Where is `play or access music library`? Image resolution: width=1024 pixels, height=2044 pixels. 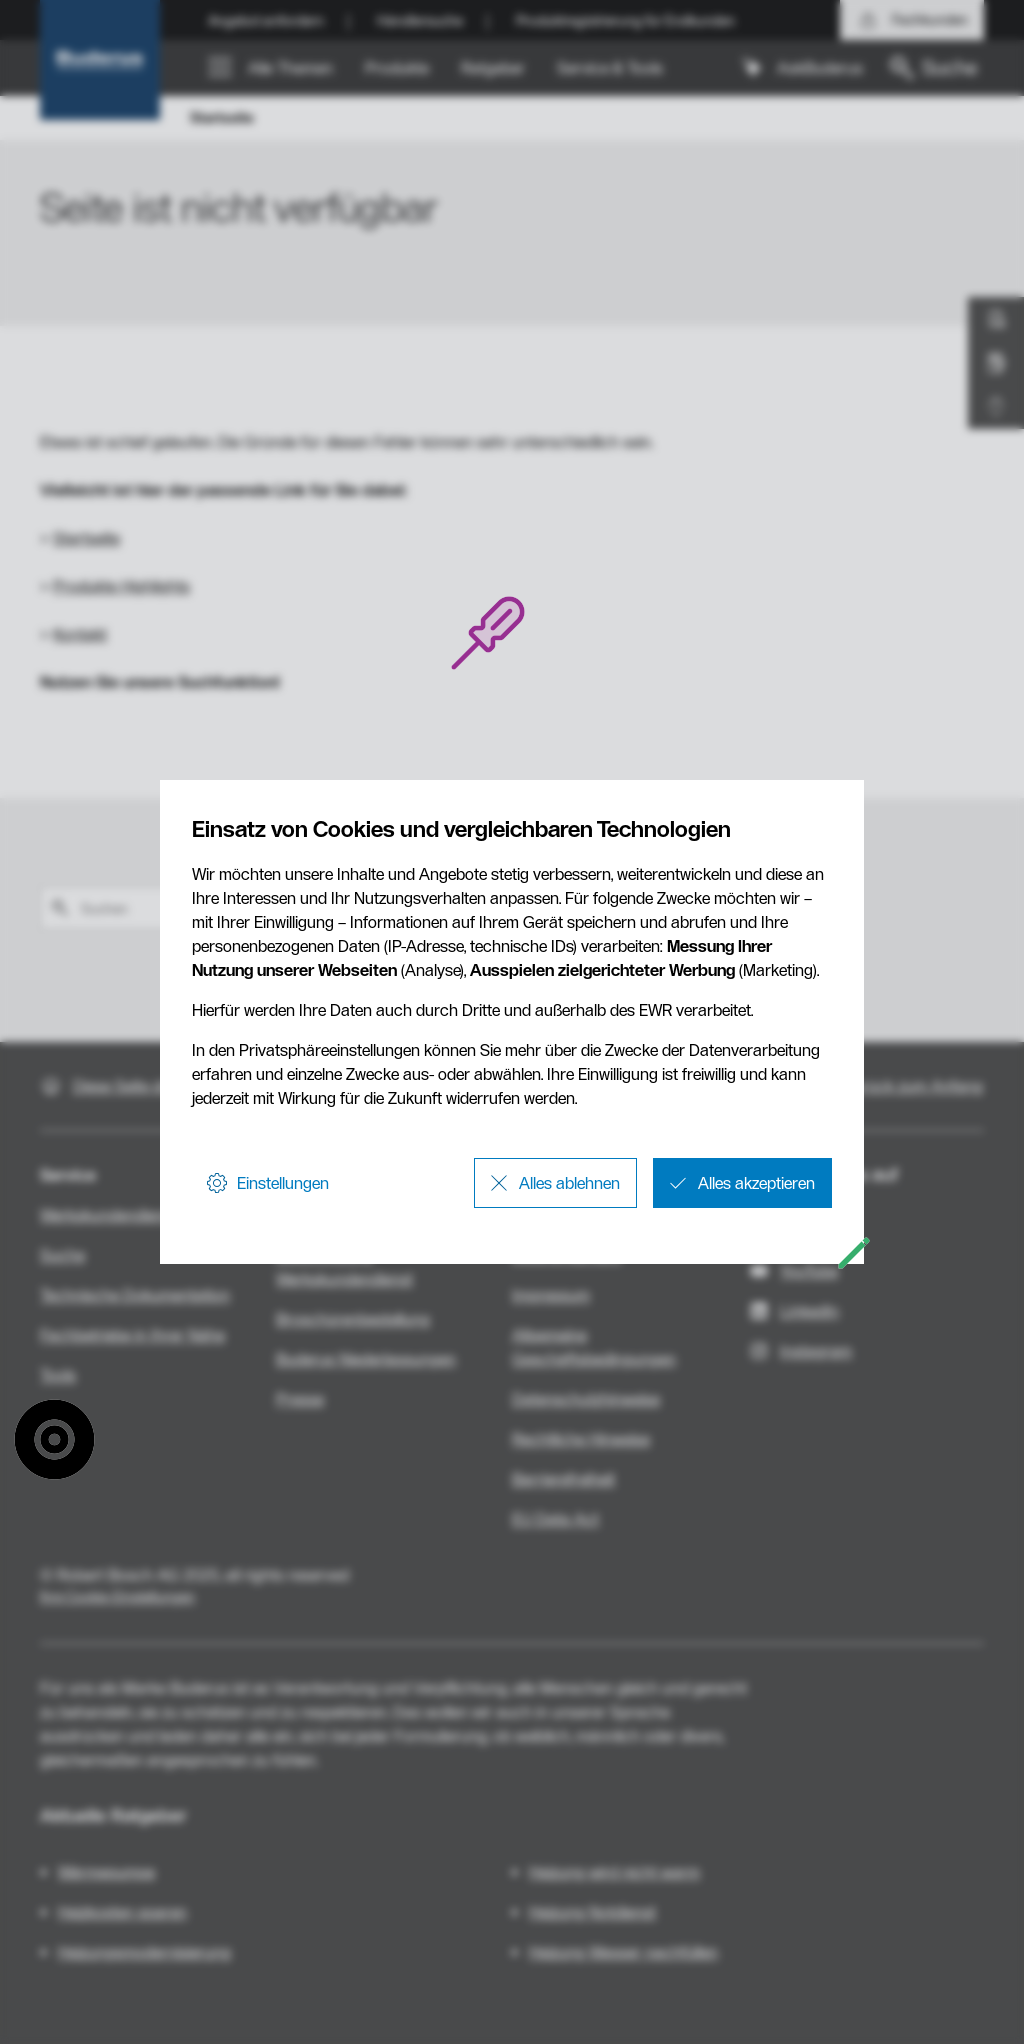
play or access music library is located at coordinates (54, 1439).